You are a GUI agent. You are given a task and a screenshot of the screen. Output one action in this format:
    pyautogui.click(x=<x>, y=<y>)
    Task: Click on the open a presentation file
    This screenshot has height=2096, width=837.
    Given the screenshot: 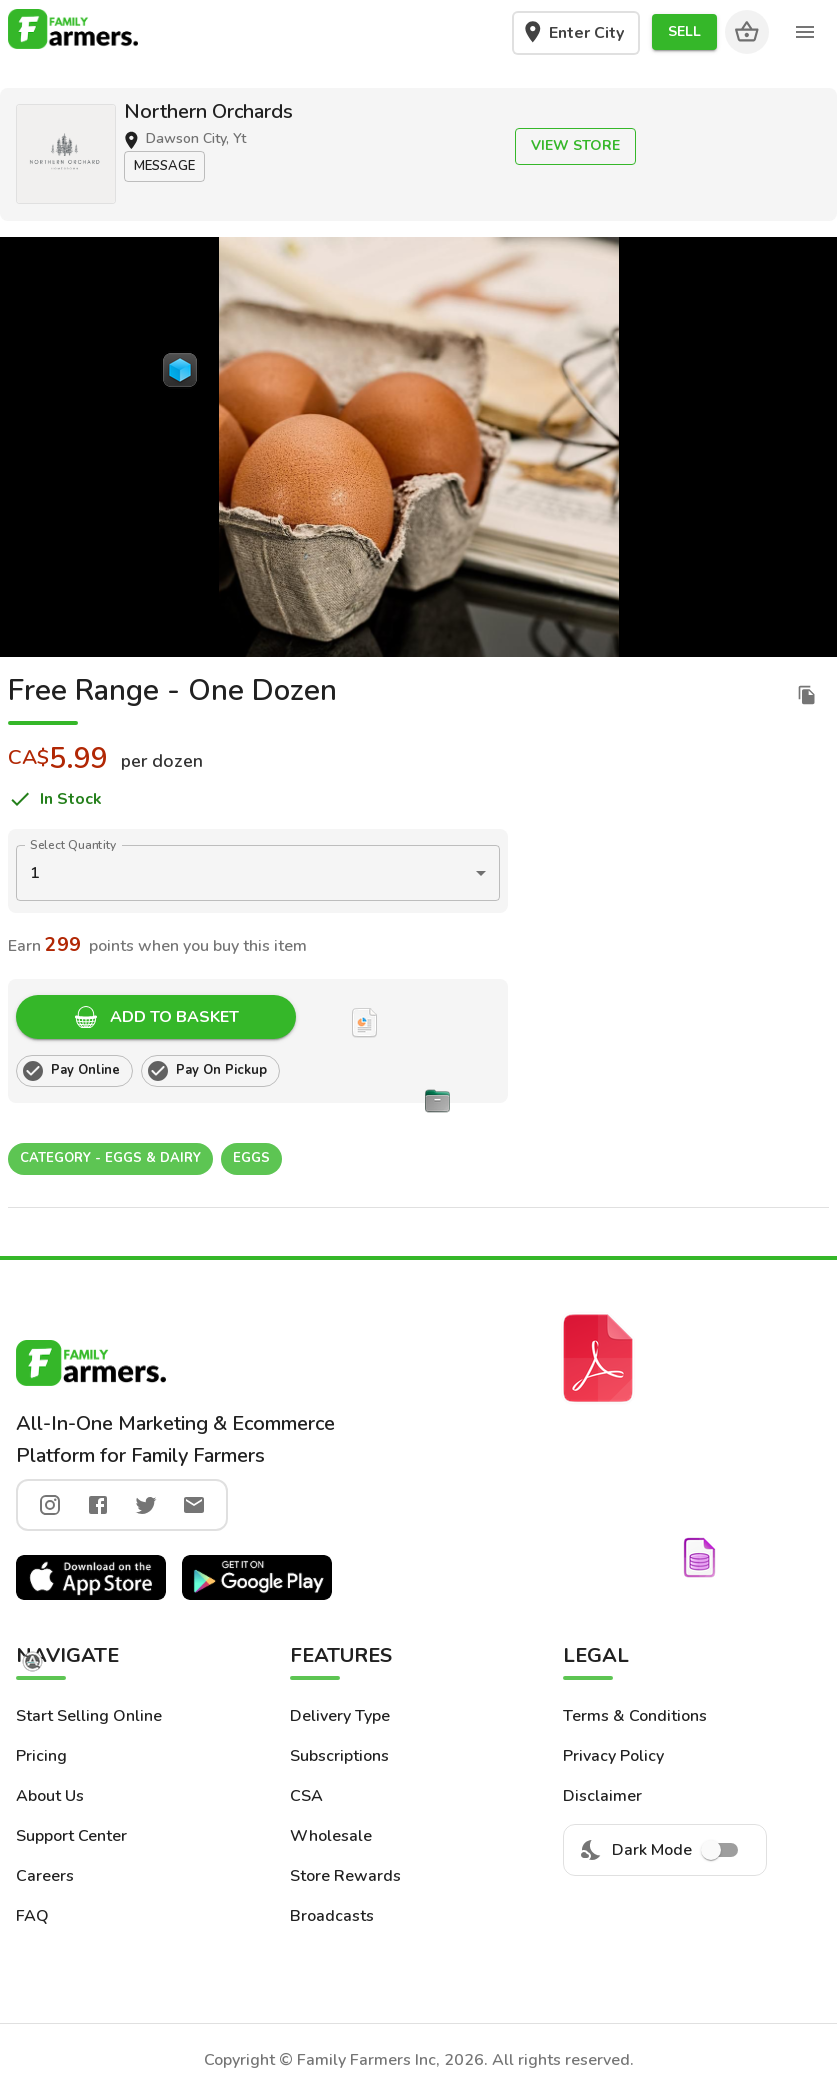 What is the action you would take?
    pyautogui.click(x=364, y=1022)
    